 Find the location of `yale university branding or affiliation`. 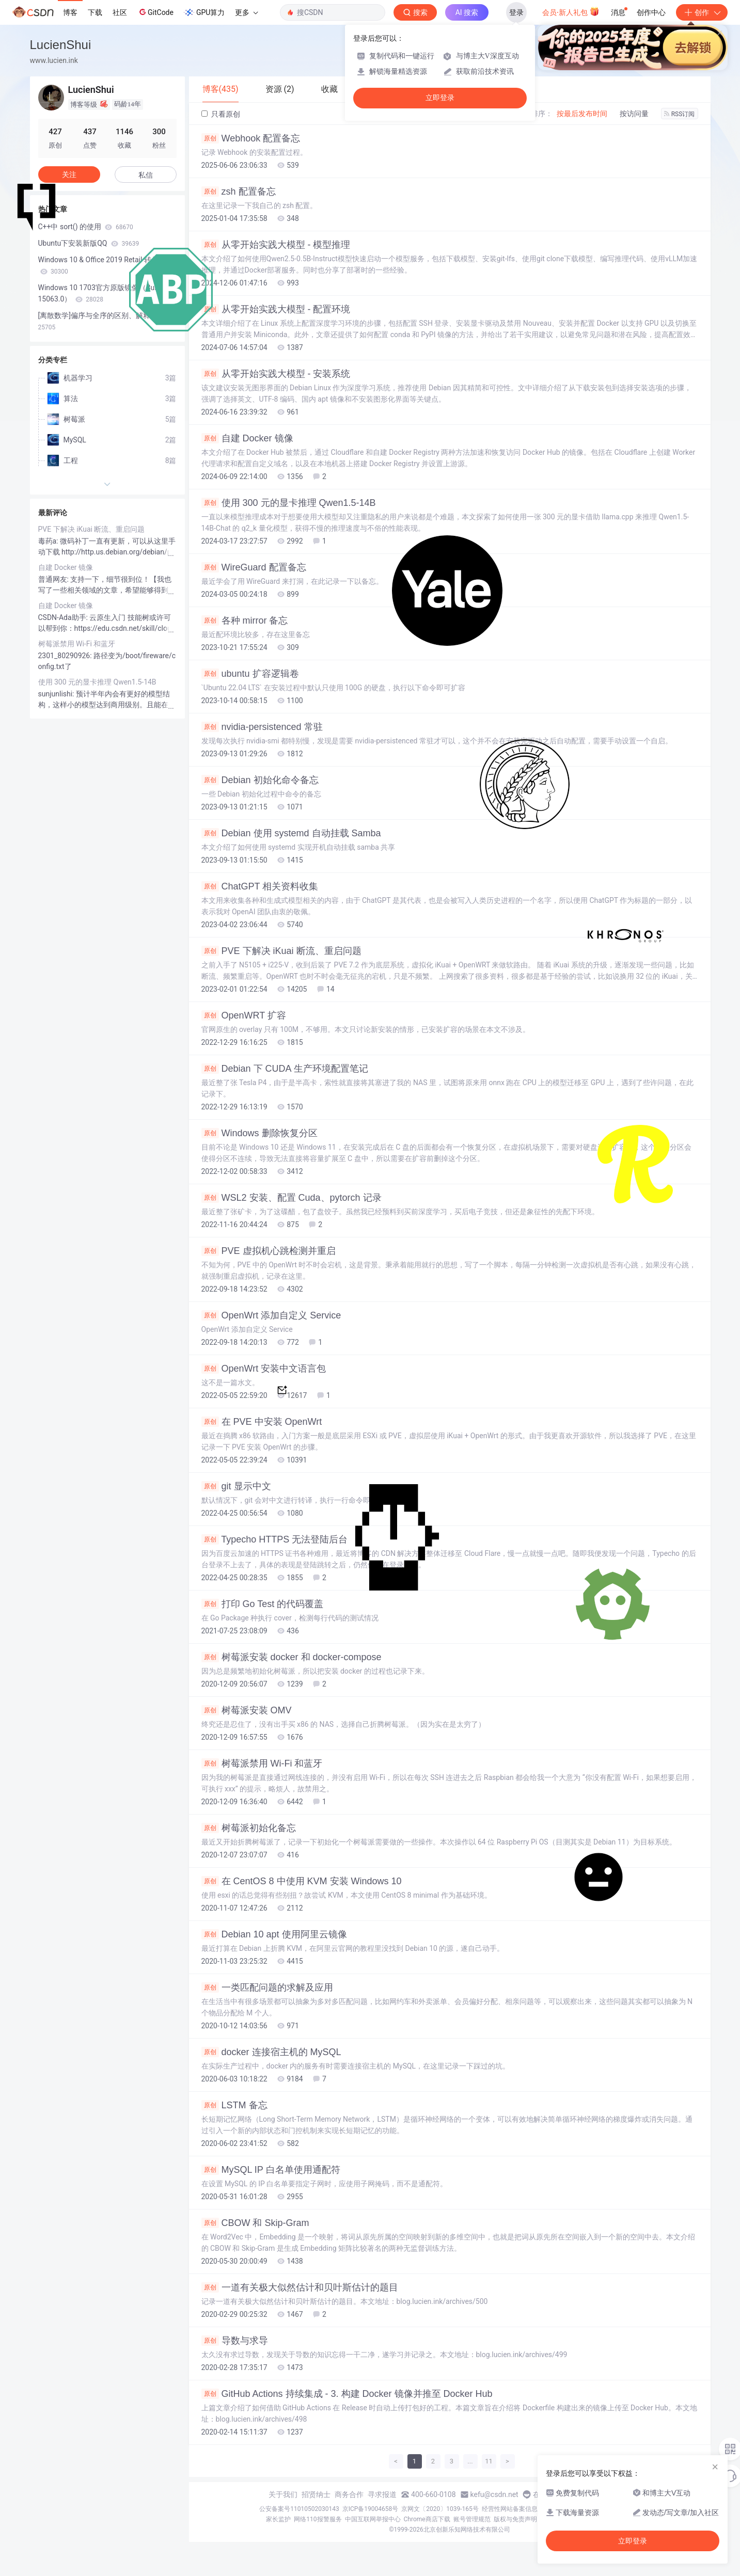

yale university branding or affiliation is located at coordinates (447, 591).